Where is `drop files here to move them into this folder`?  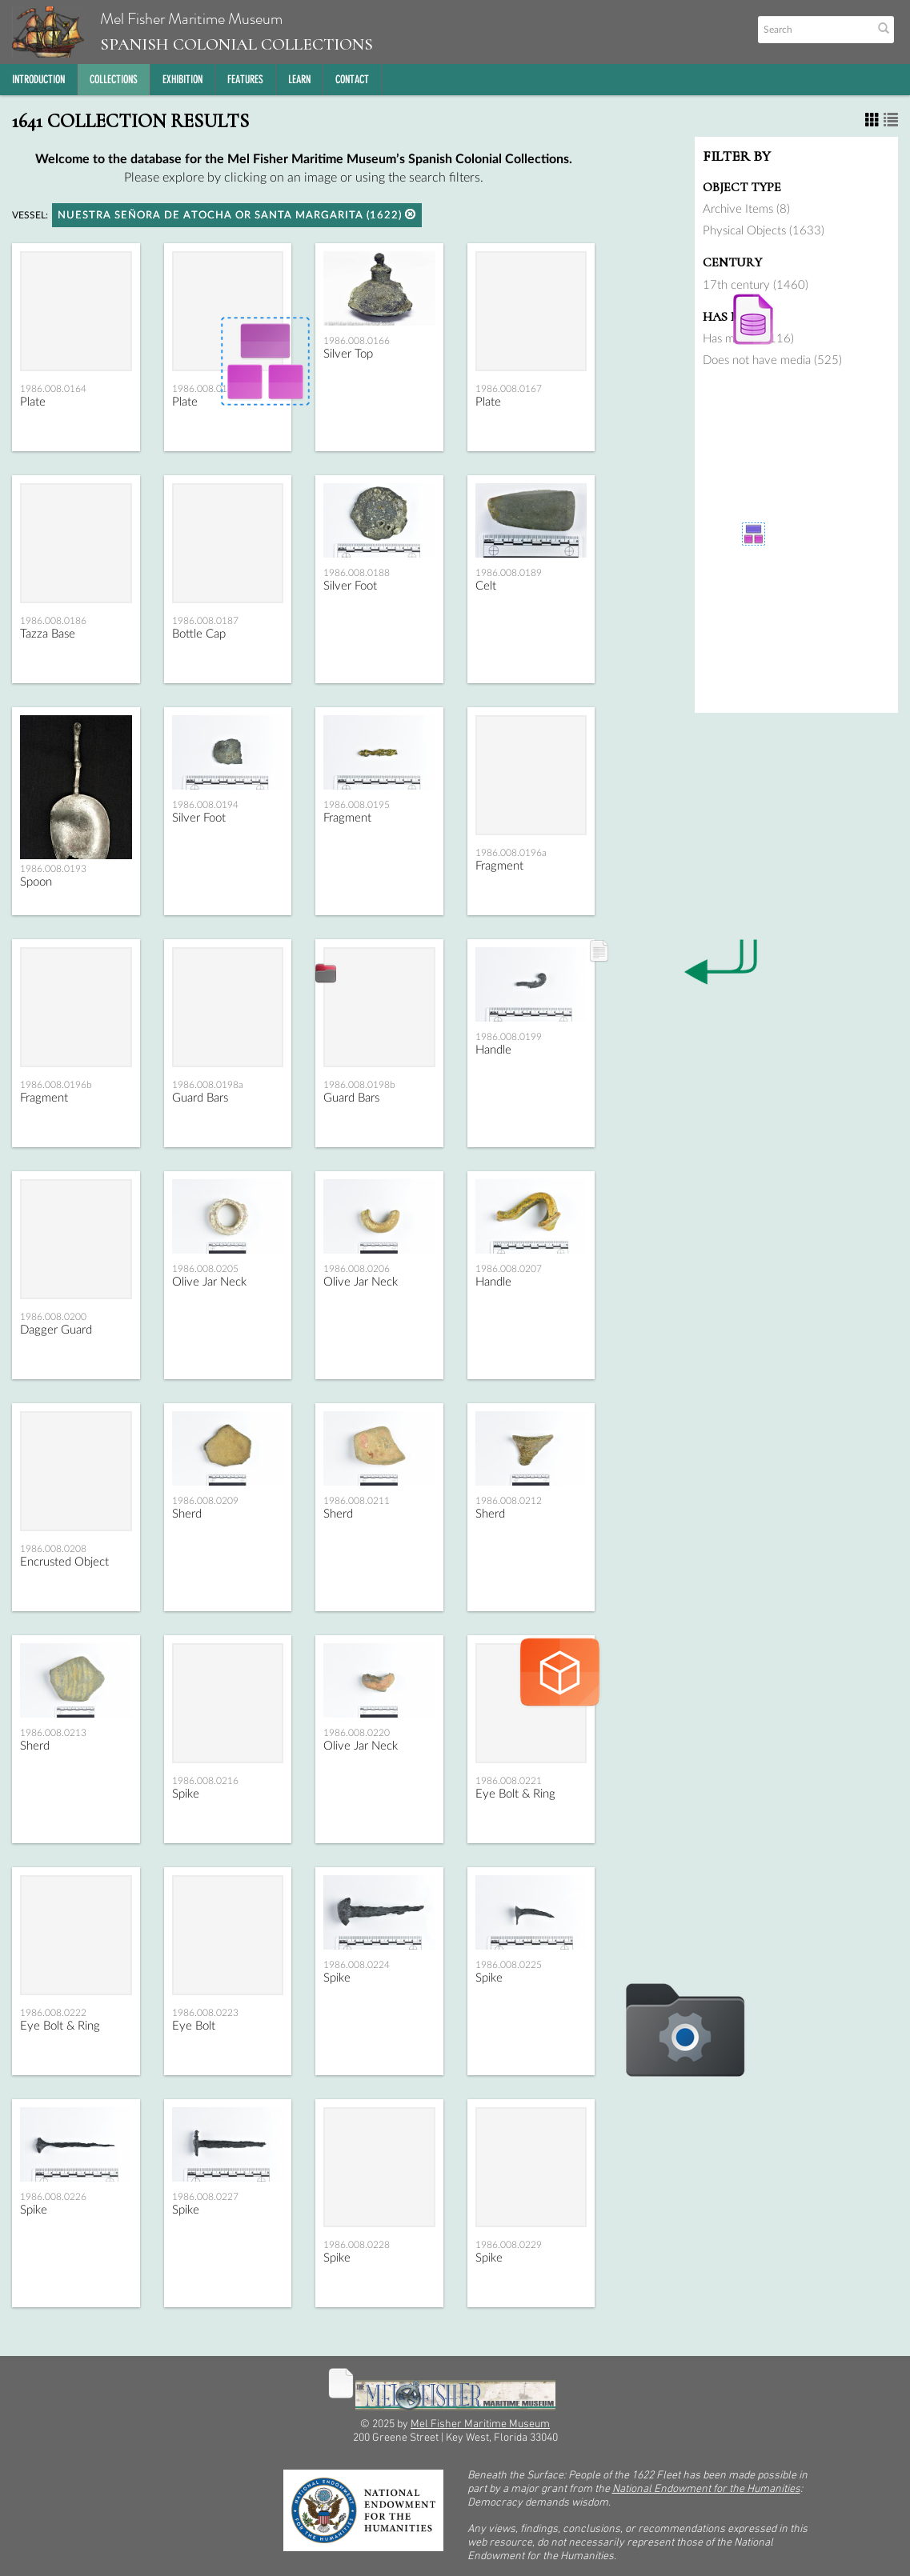
drop files here to move them into this folder is located at coordinates (326, 973).